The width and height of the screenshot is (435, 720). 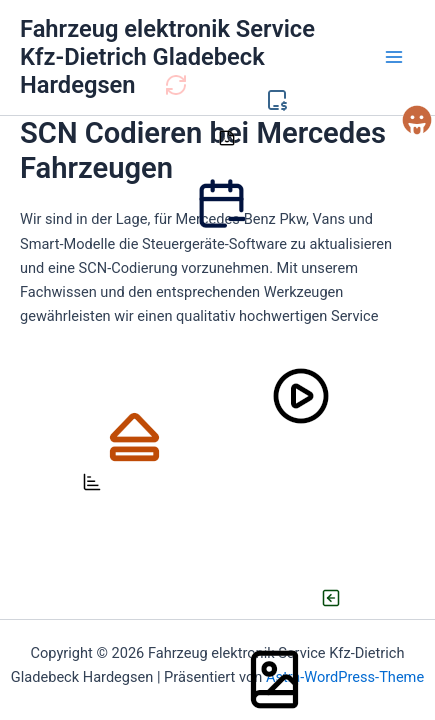 I want to click on view growth analytics or statistics, so click(x=92, y=482).